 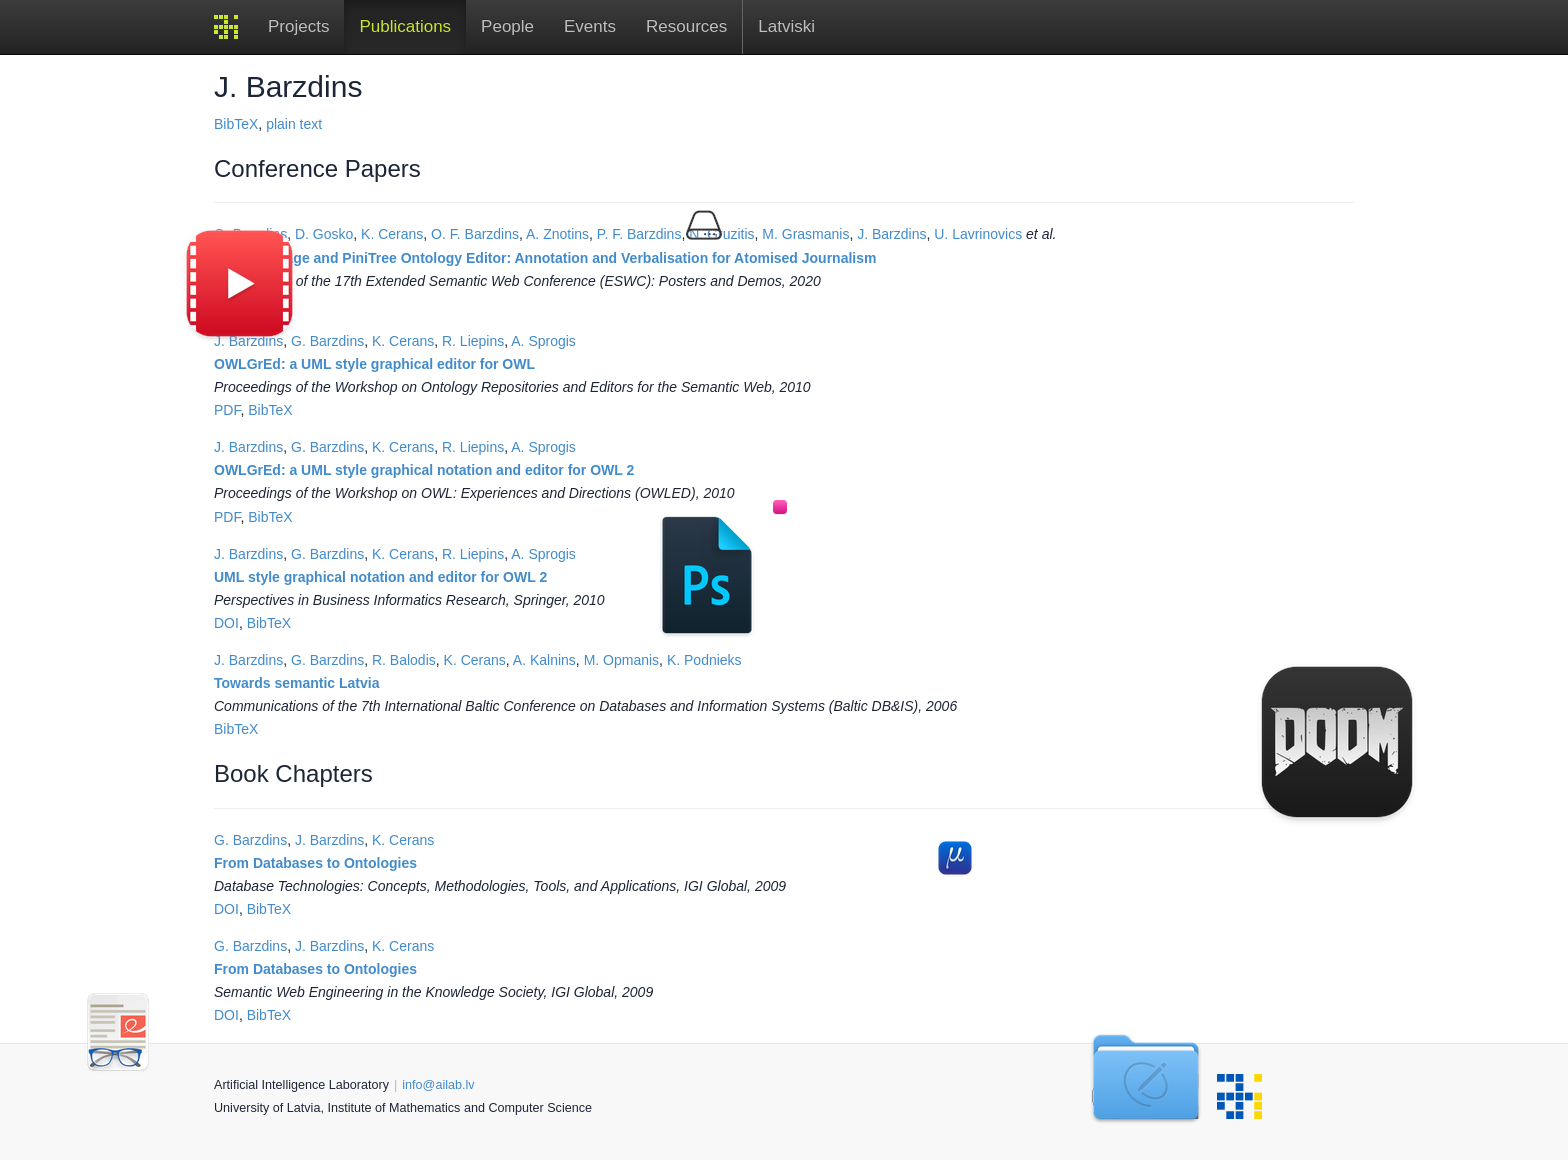 I want to click on access hard drive or storage device, so click(x=704, y=224).